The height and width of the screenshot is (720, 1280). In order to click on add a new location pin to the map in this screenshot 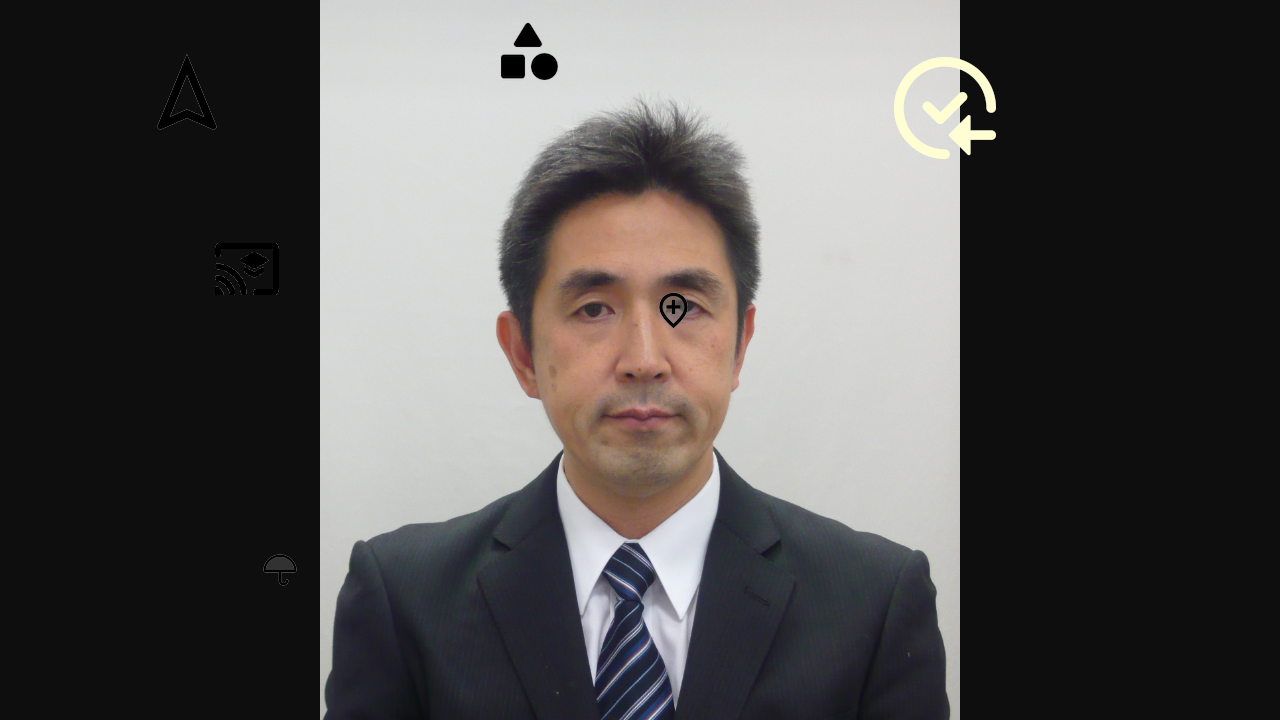, I will do `click(673, 310)`.